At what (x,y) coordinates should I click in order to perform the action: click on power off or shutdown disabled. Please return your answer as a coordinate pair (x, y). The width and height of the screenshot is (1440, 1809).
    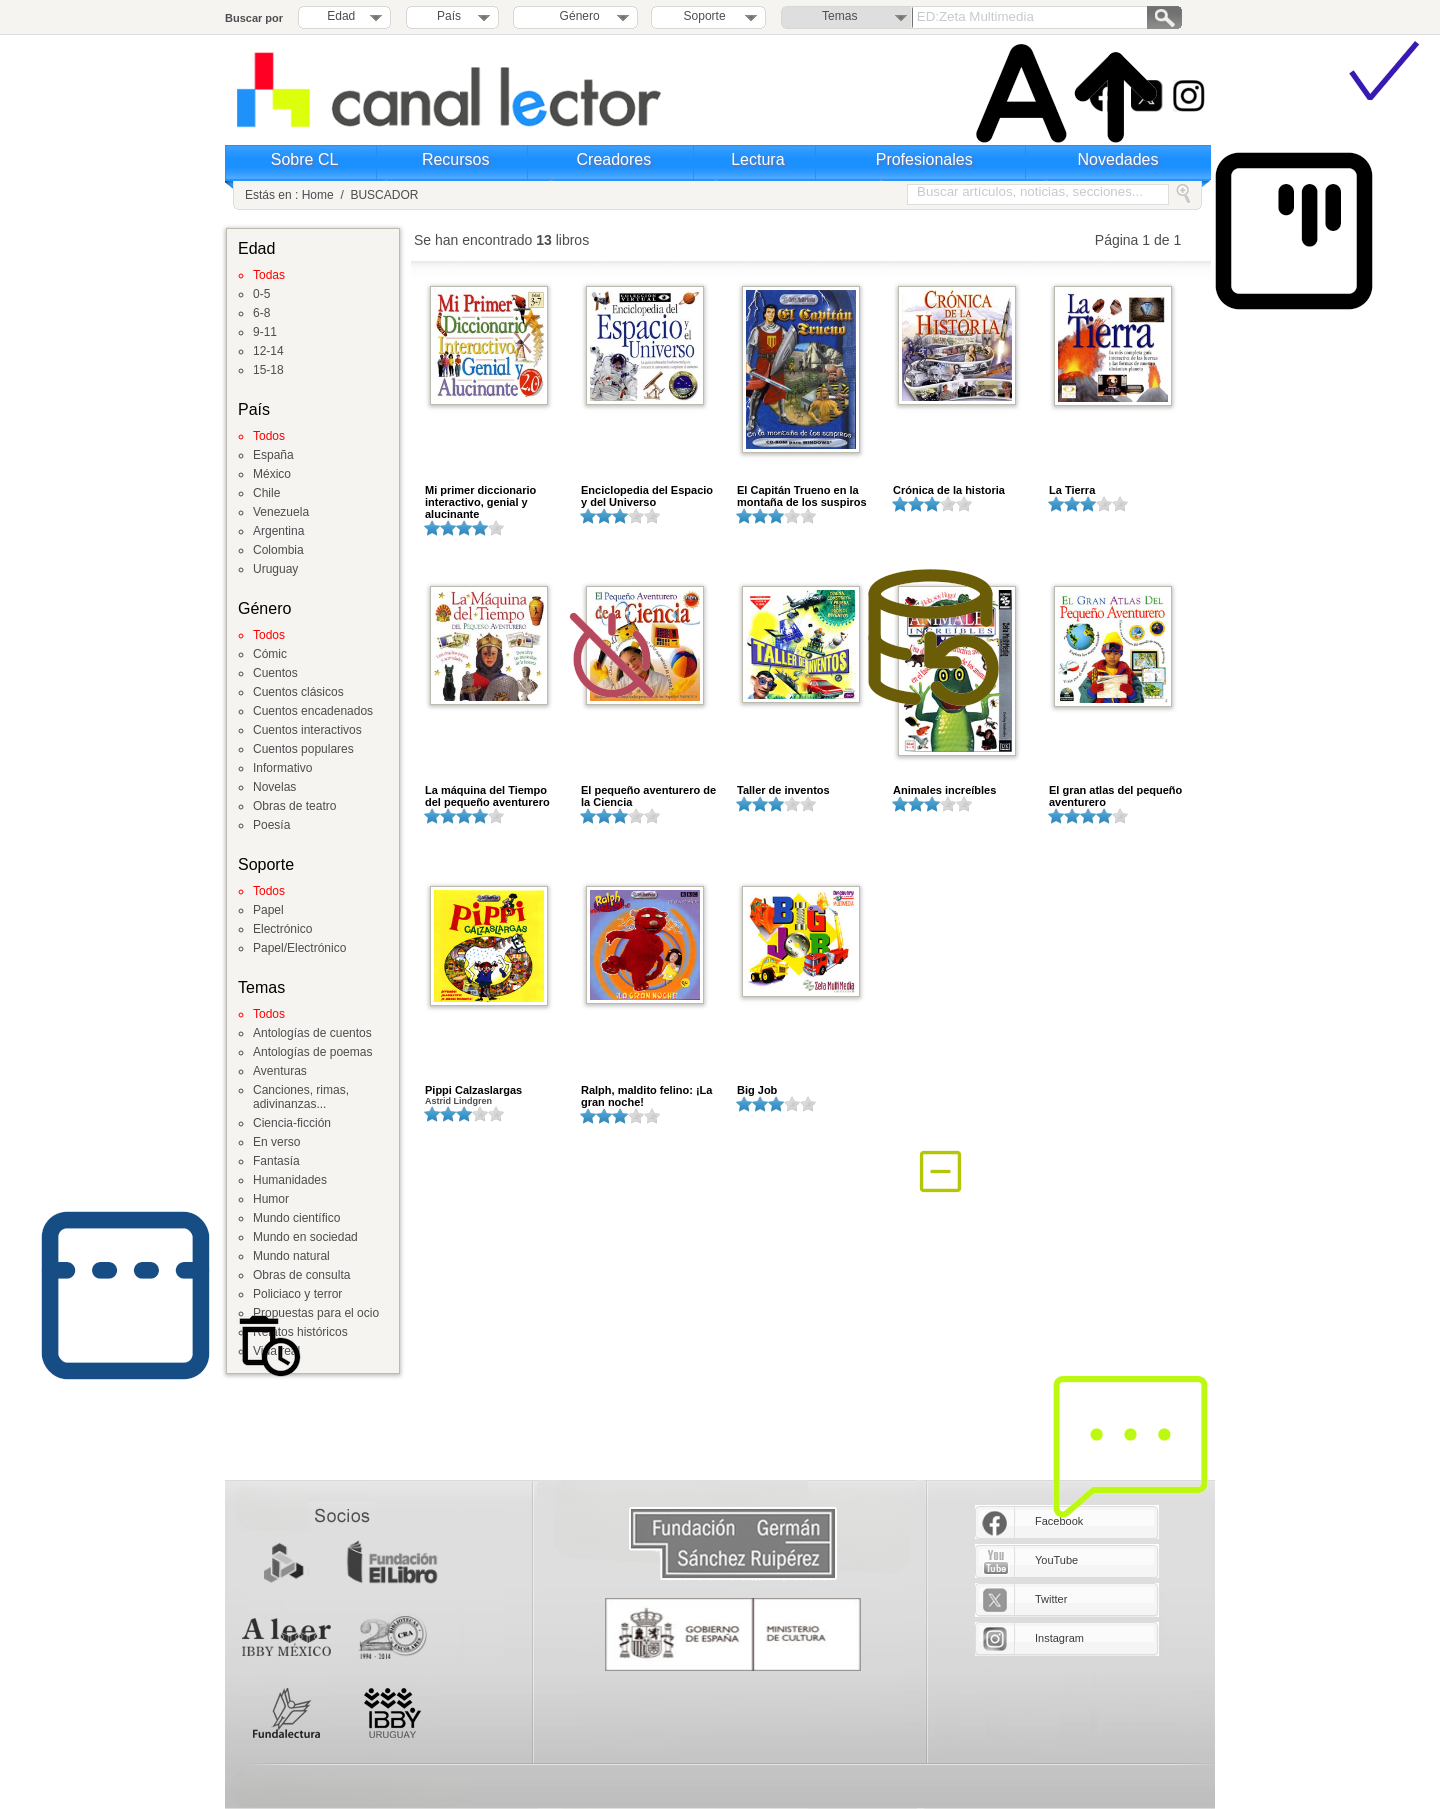
    Looking at the image, I should click on (612, 655).